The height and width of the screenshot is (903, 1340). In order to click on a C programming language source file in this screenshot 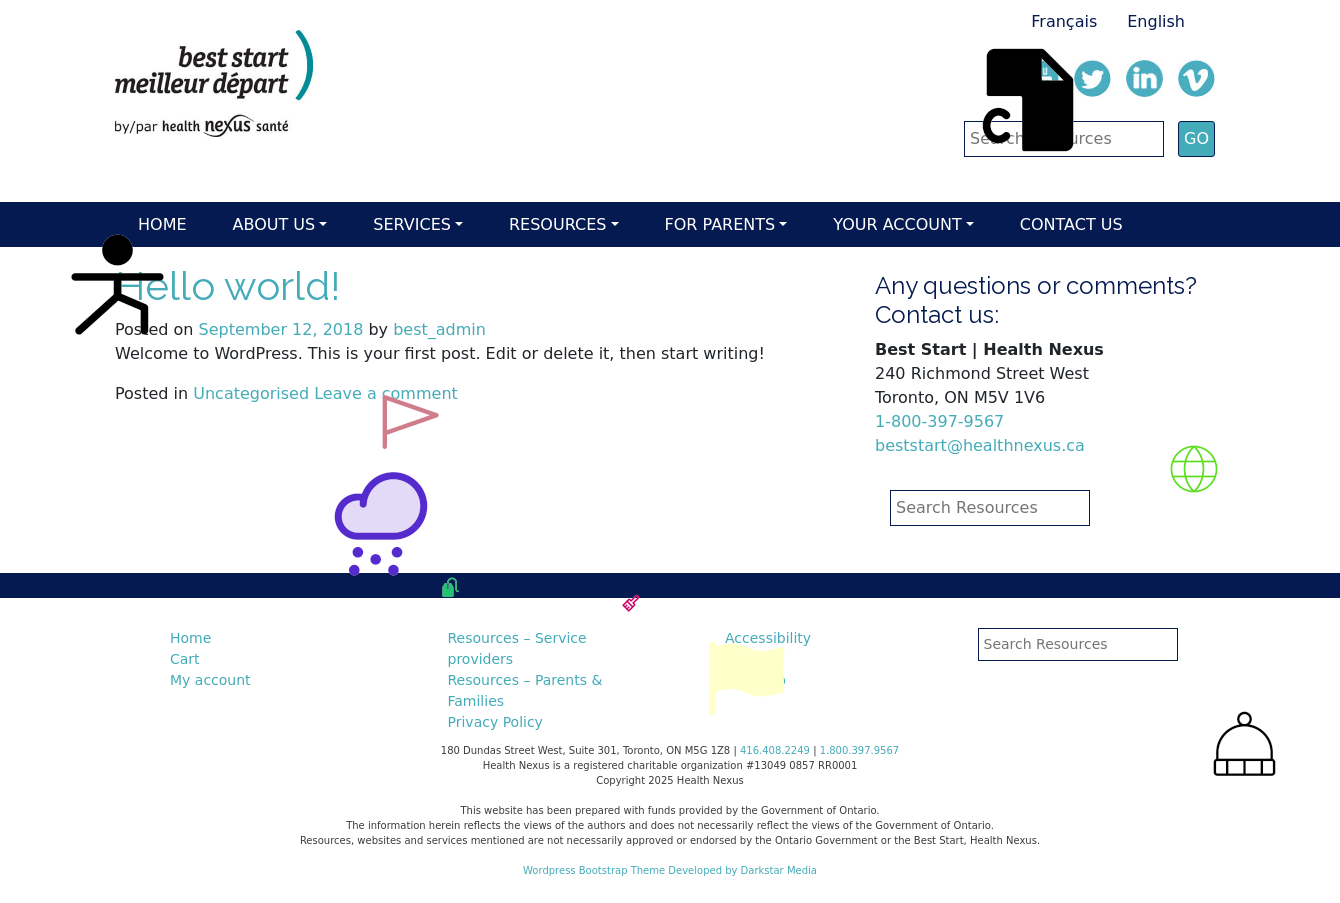, I will do `click(1030, 100)`.